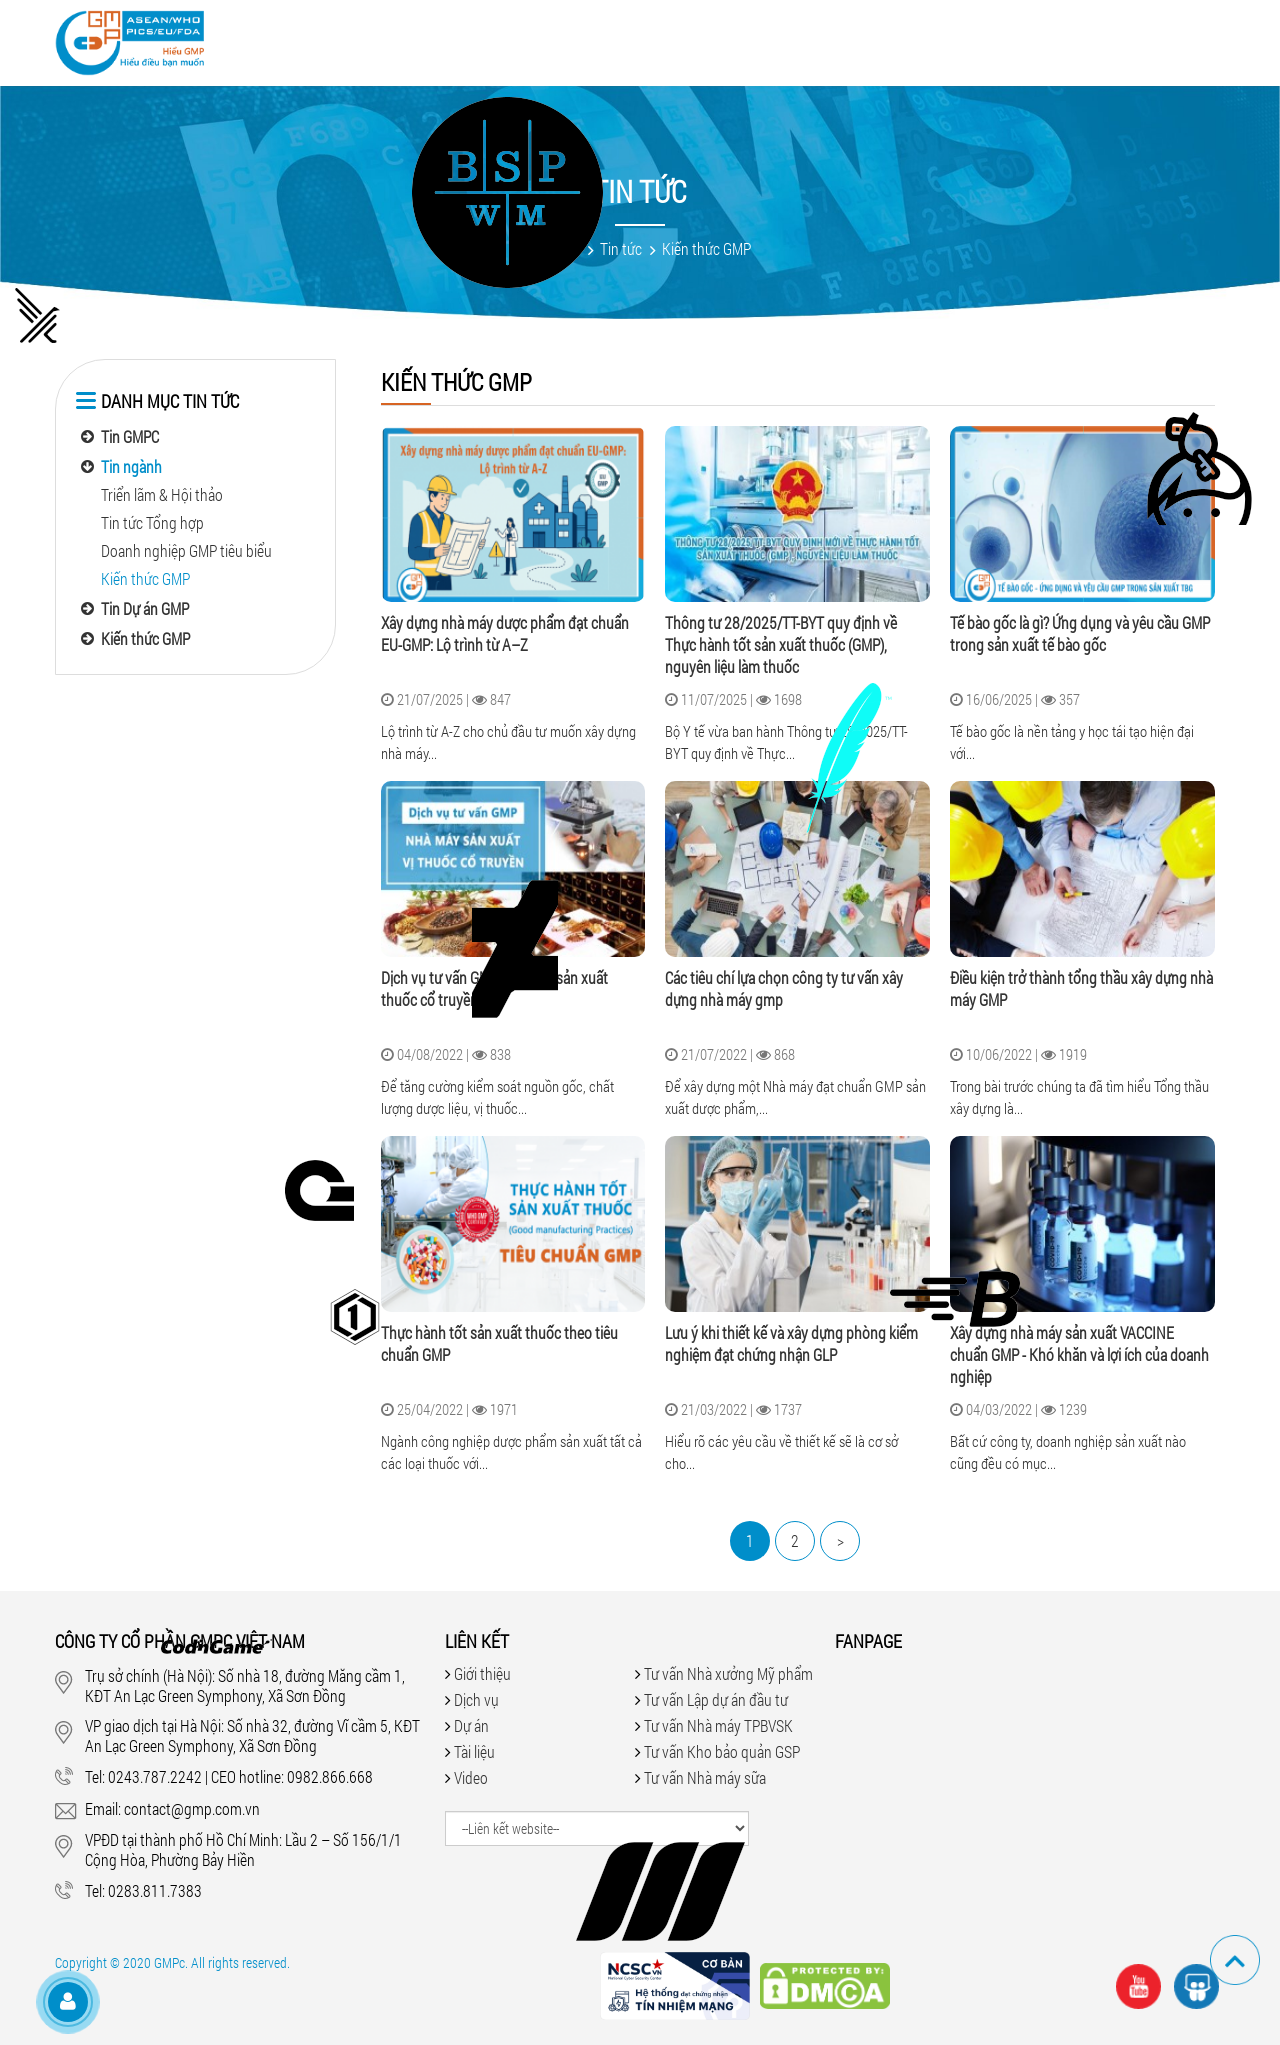 The width and height of the screenshot is (1280, 2045). Describe the element at coordinates (507, 192) in the screenshot. I see `bspwm tiling window manager logo` at that location.